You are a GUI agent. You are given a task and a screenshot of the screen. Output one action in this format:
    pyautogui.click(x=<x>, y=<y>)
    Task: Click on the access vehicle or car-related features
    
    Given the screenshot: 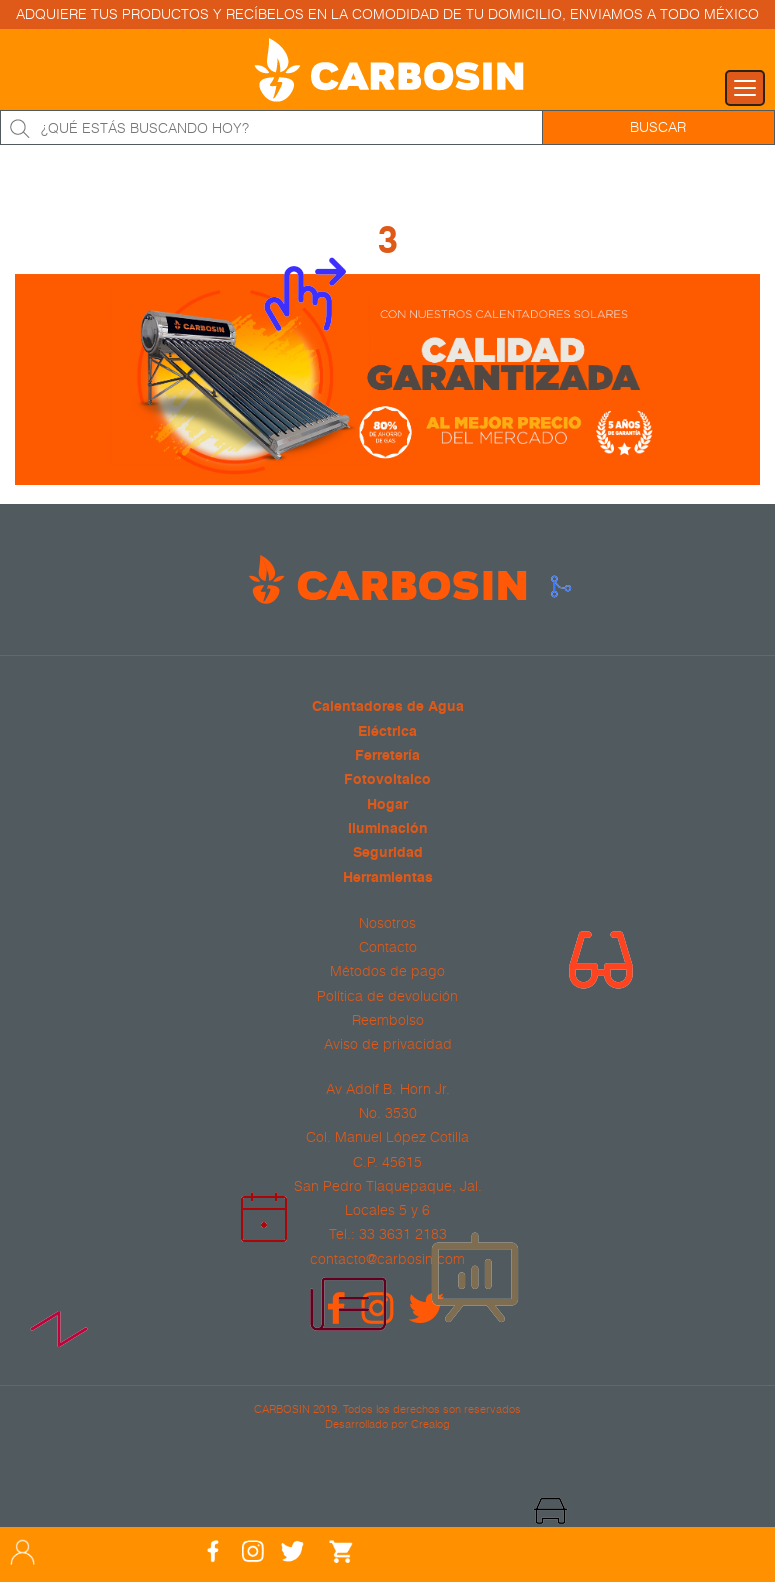 What is the action you would take?
    pyautogui.click(x=550, y=1511)
    